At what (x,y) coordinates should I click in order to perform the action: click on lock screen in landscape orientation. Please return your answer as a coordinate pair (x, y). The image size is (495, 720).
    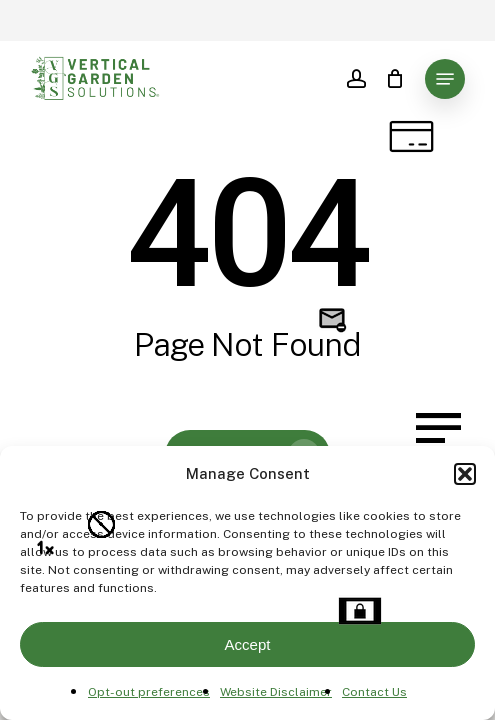
    Looking at the image, I should click on (360, 611).